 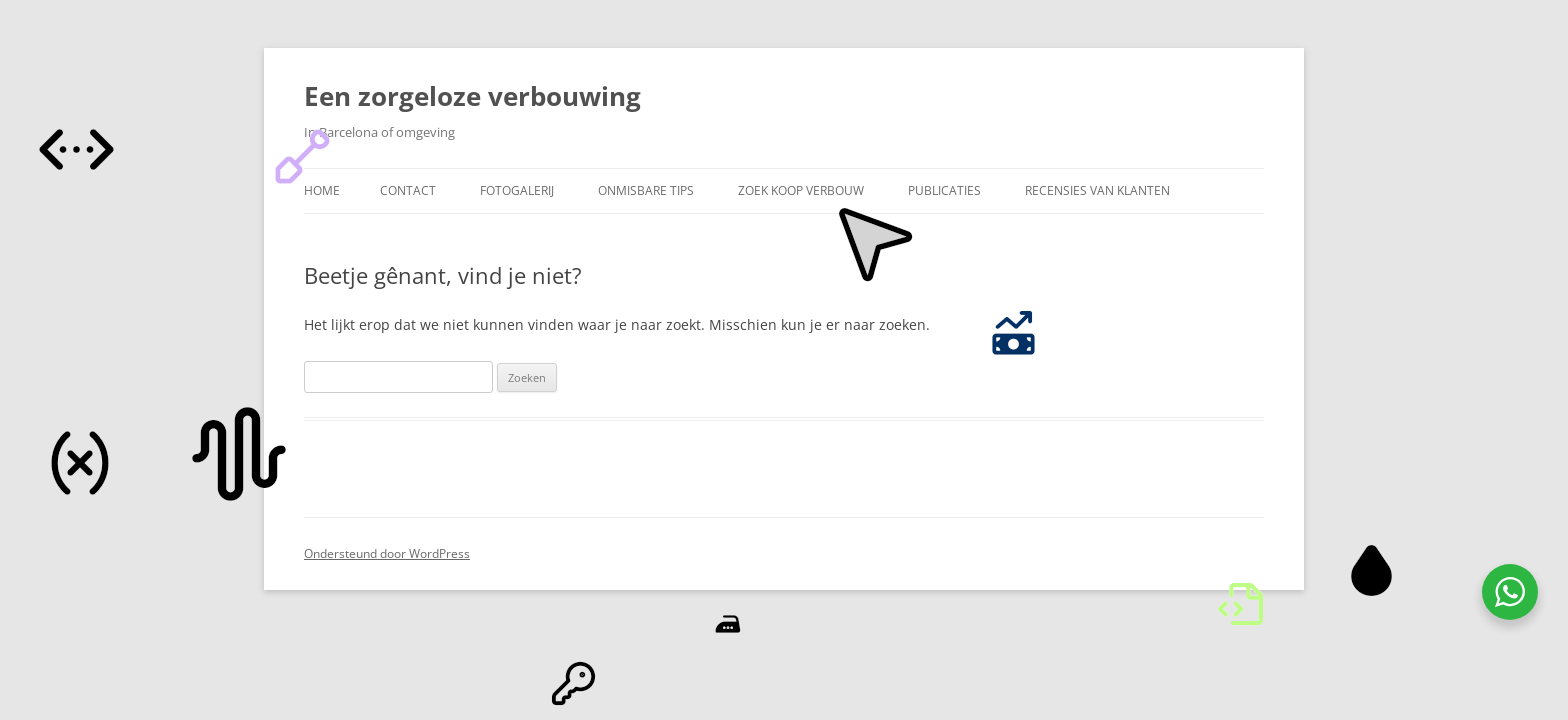 What do you see at coordinates (728, 624) in the screenshot?
I see `select ironing or steam press setting` at bounding box center [728, 624].